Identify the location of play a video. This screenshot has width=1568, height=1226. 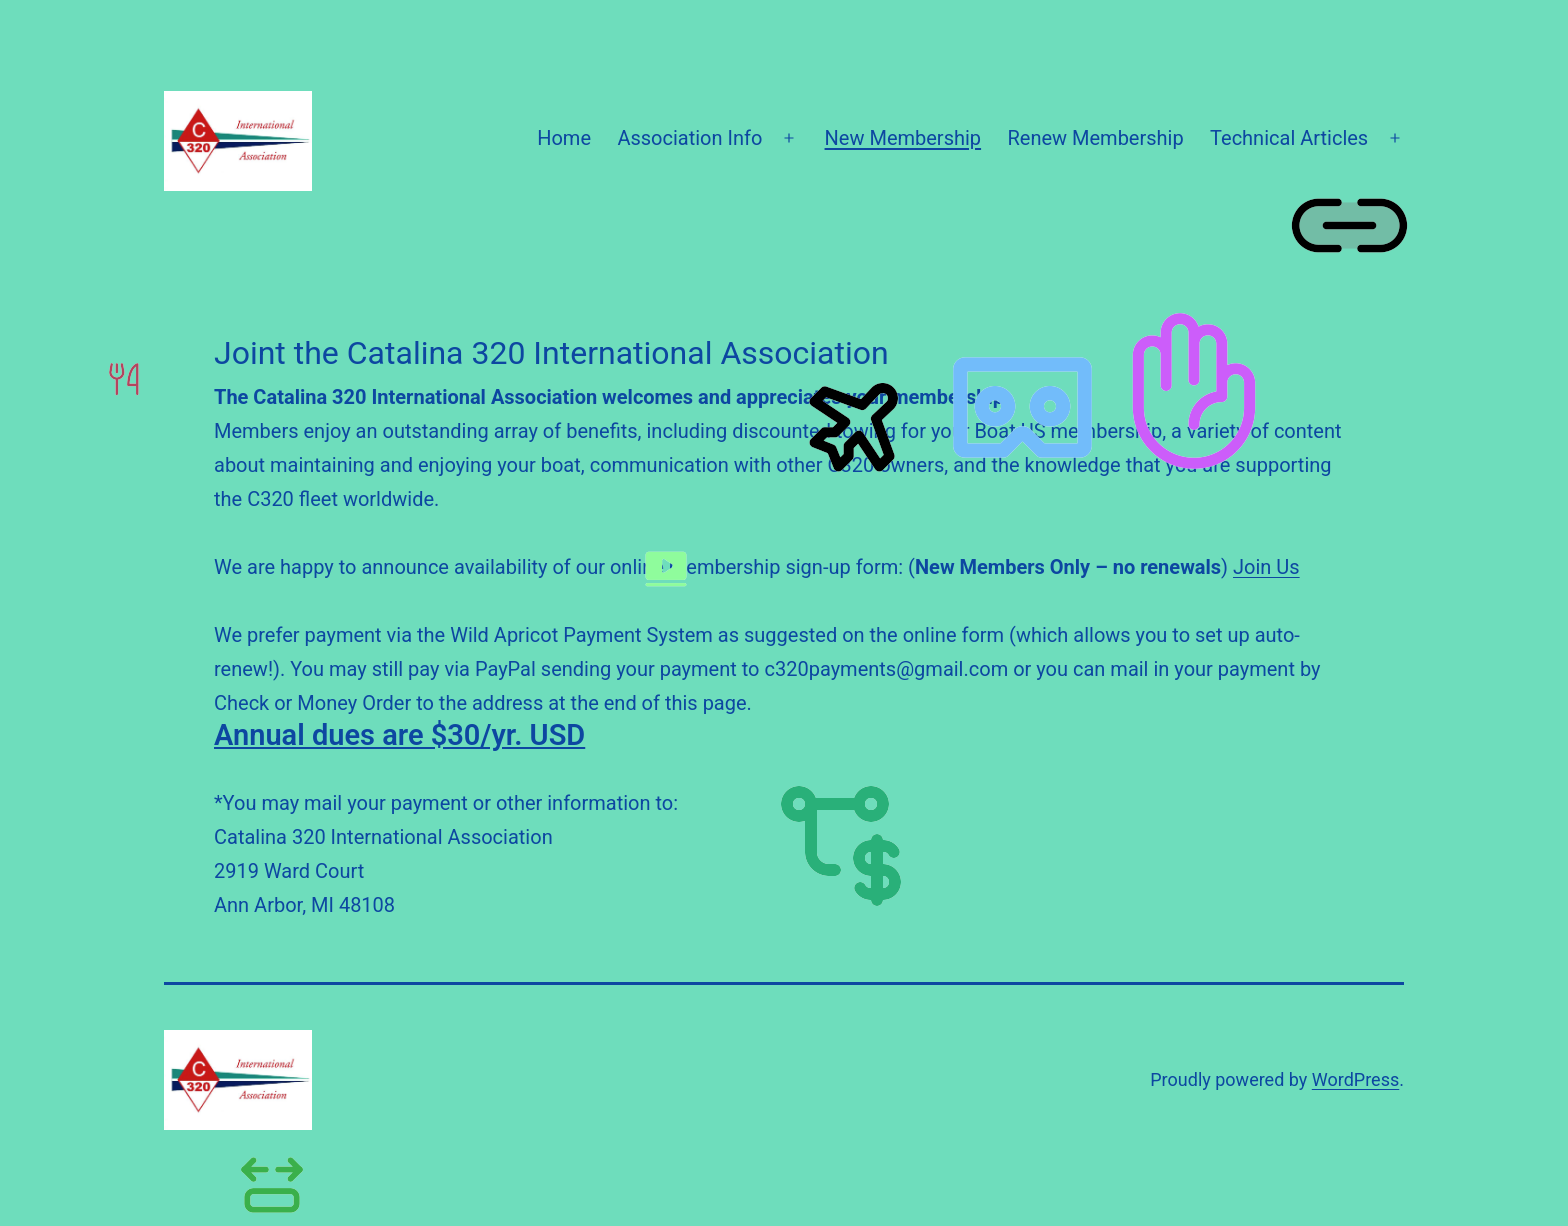
(666, 569).